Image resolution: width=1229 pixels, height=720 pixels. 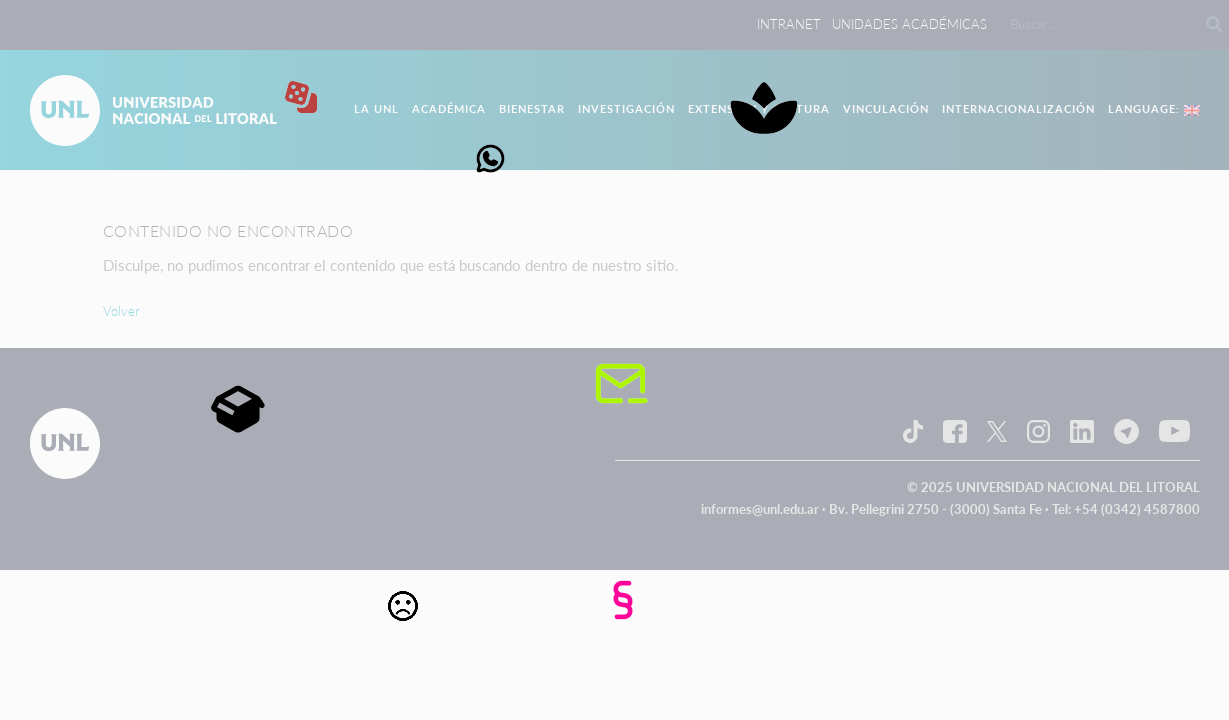 I want to click on rate your experience as negative, so click(x=403, y=606).